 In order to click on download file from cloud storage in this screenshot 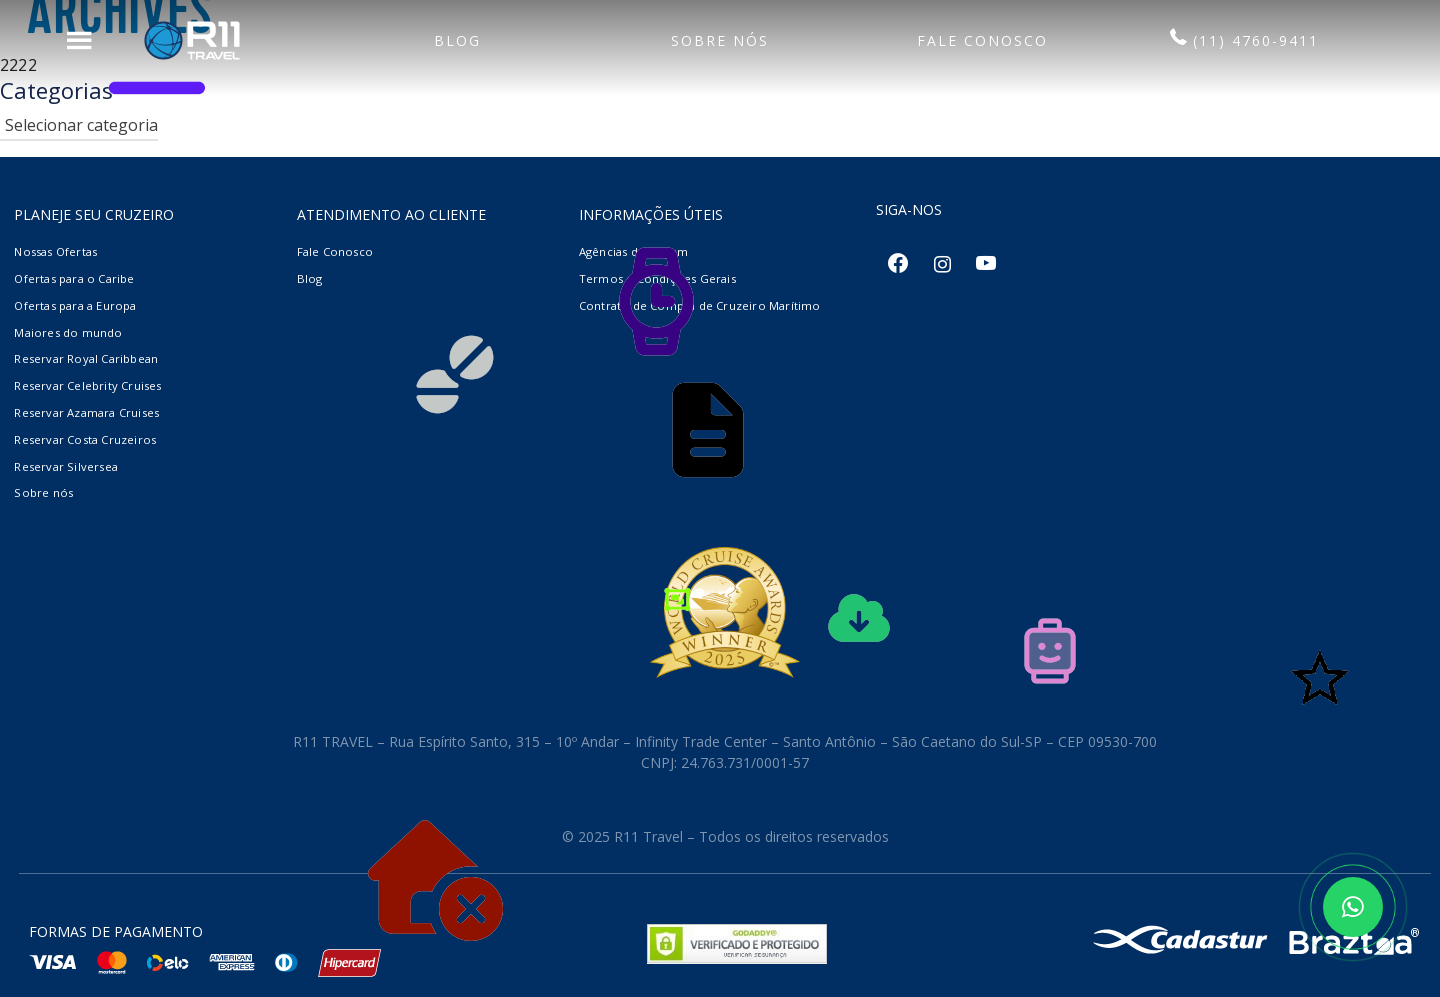, I will do `click(859, 618)`.